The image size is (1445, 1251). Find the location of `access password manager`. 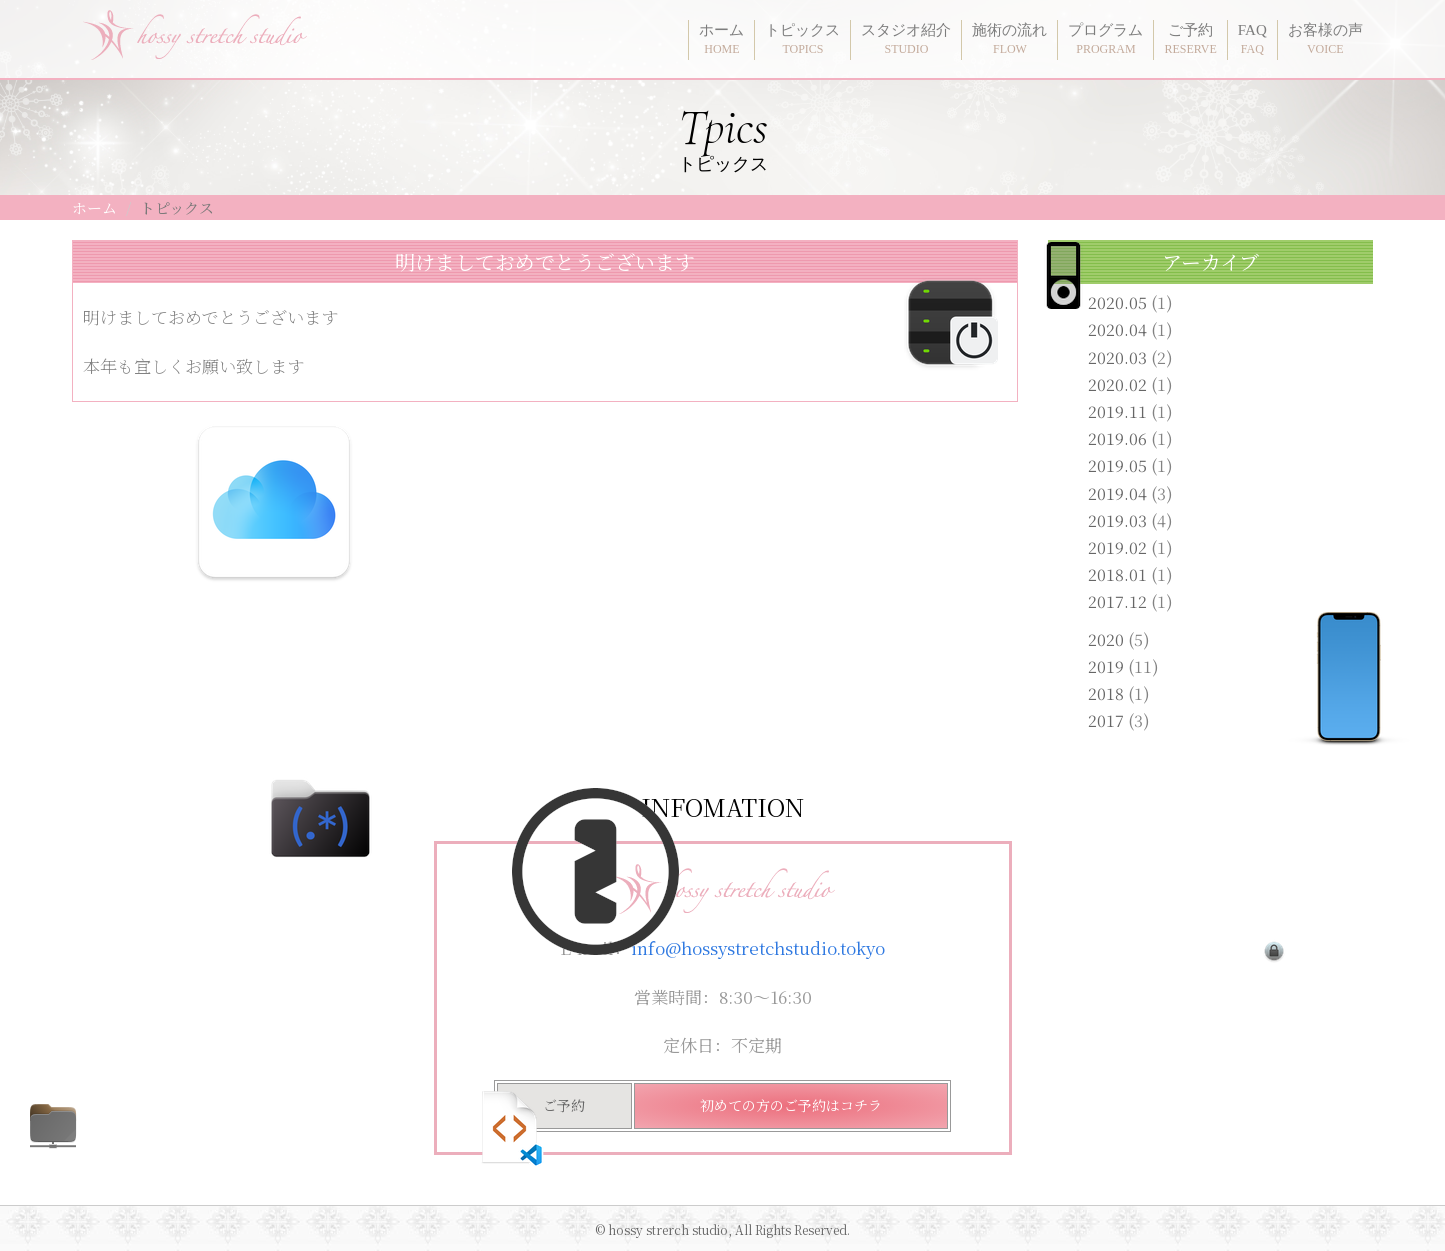

access password manager is located at coordinates (595, 871).